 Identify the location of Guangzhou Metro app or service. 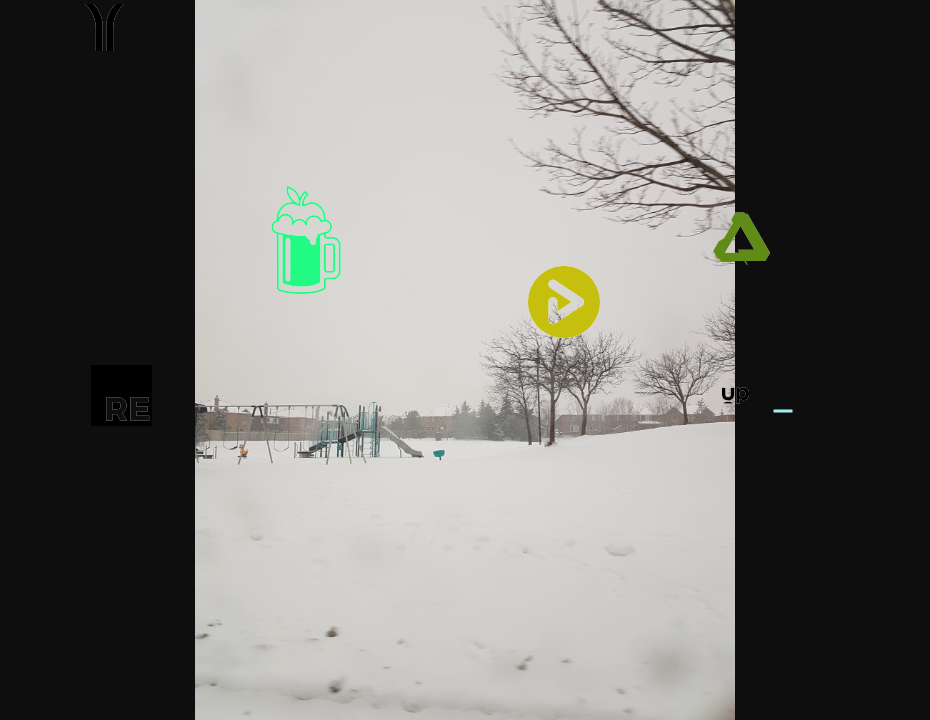
(104, 27).